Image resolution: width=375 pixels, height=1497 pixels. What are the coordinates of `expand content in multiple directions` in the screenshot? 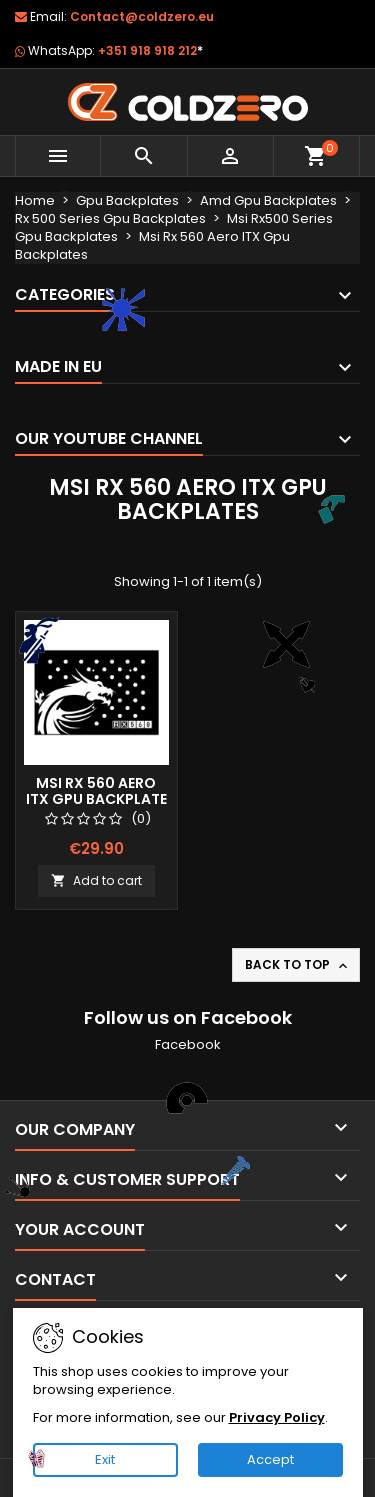 It's located at (286, 644).